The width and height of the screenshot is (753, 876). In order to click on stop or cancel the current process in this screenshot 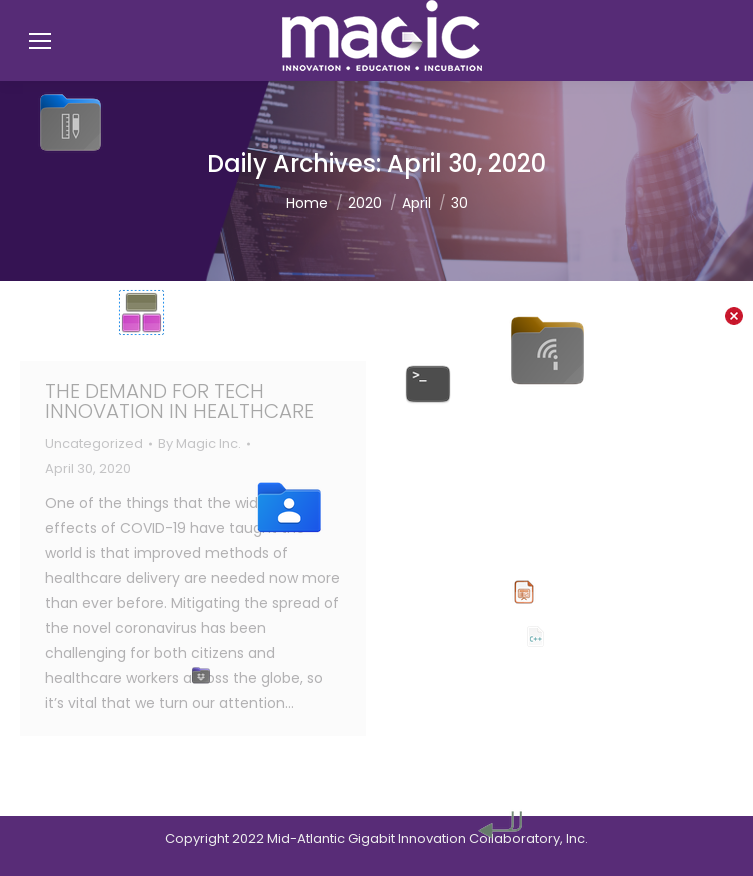, I will do `click(734, 316)`.